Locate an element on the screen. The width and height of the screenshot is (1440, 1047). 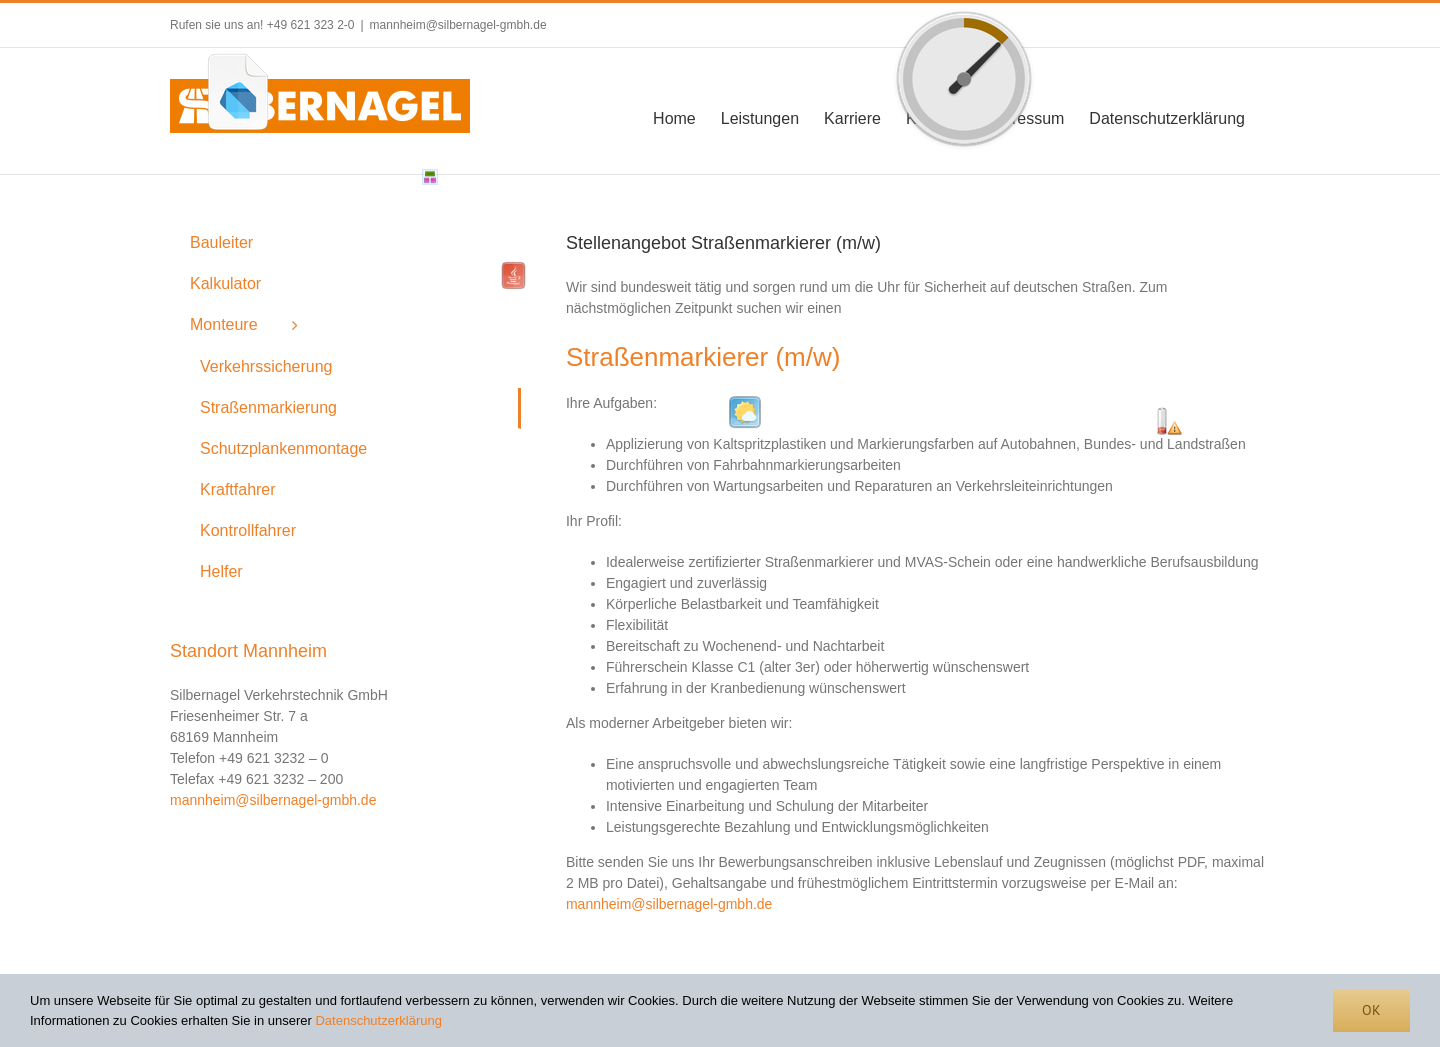
indicates low battery warning is located at coordinates (1168, 421).